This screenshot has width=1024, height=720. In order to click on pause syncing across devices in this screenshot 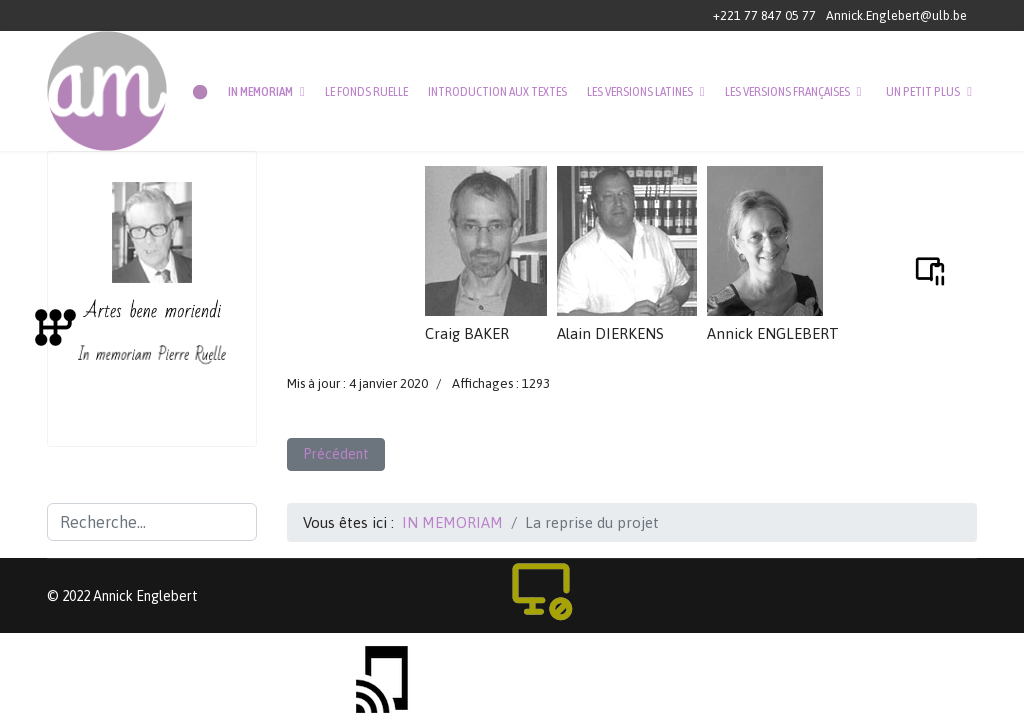, I will do `click(930, 270)`.